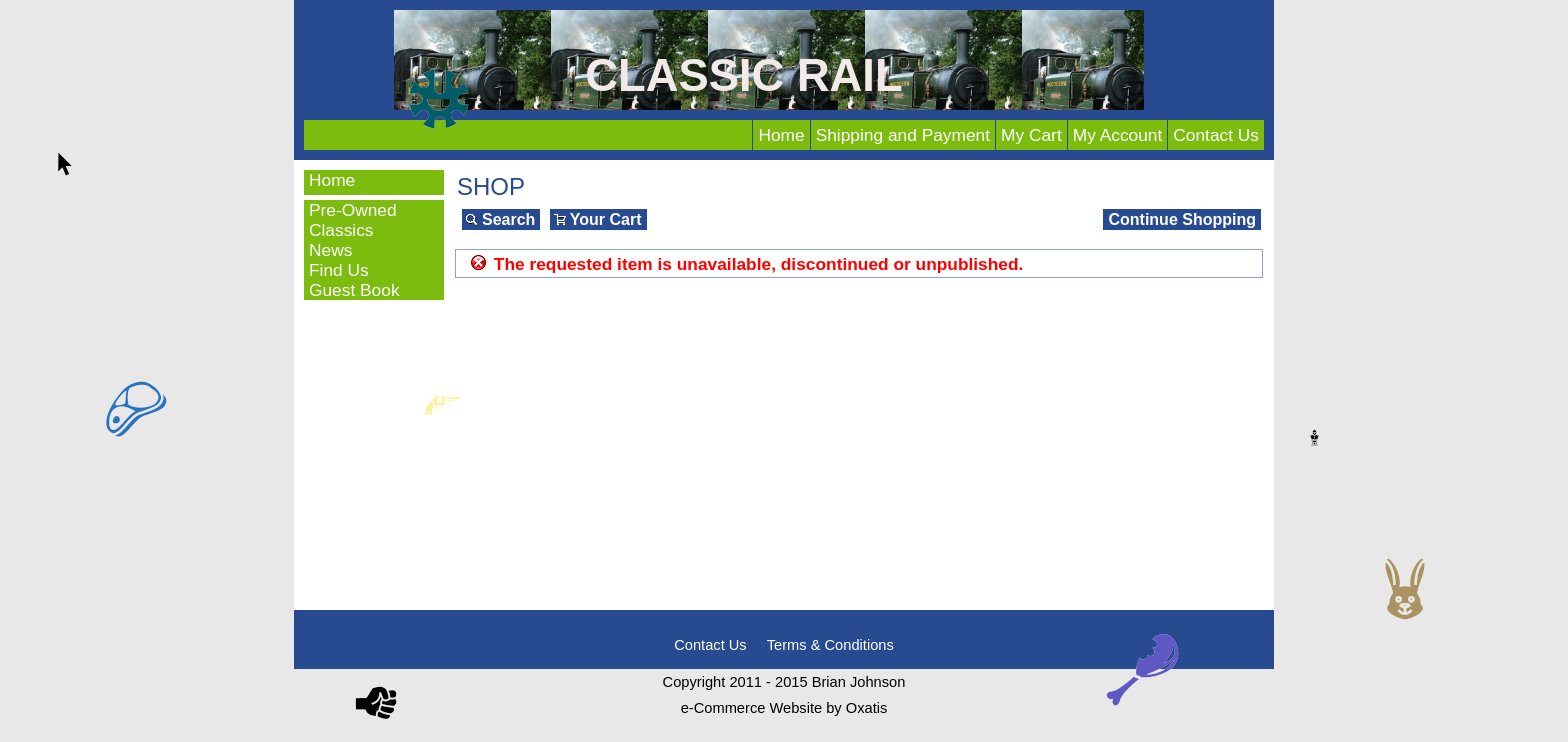  What do you see at coordinates (442, 405) in the screenshot?
I see `select revolver weapon in game inventory` at bounding box center [442, 405].